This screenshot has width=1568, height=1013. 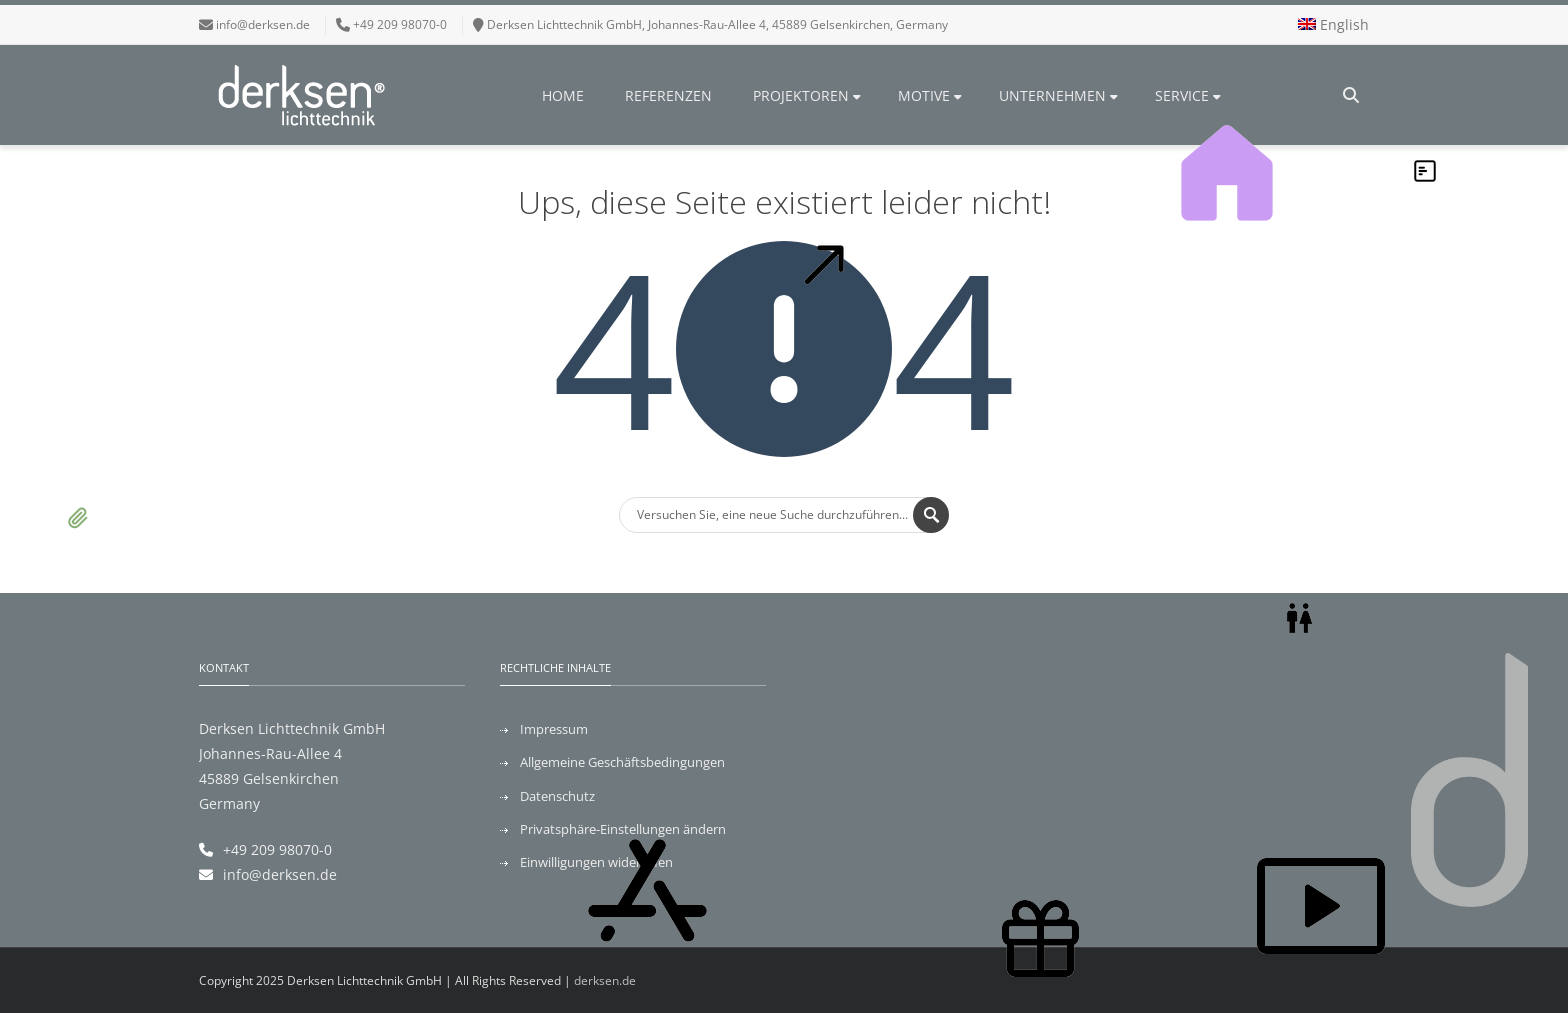 I want to click on attach a file to your message, so click(x=77, y=517).